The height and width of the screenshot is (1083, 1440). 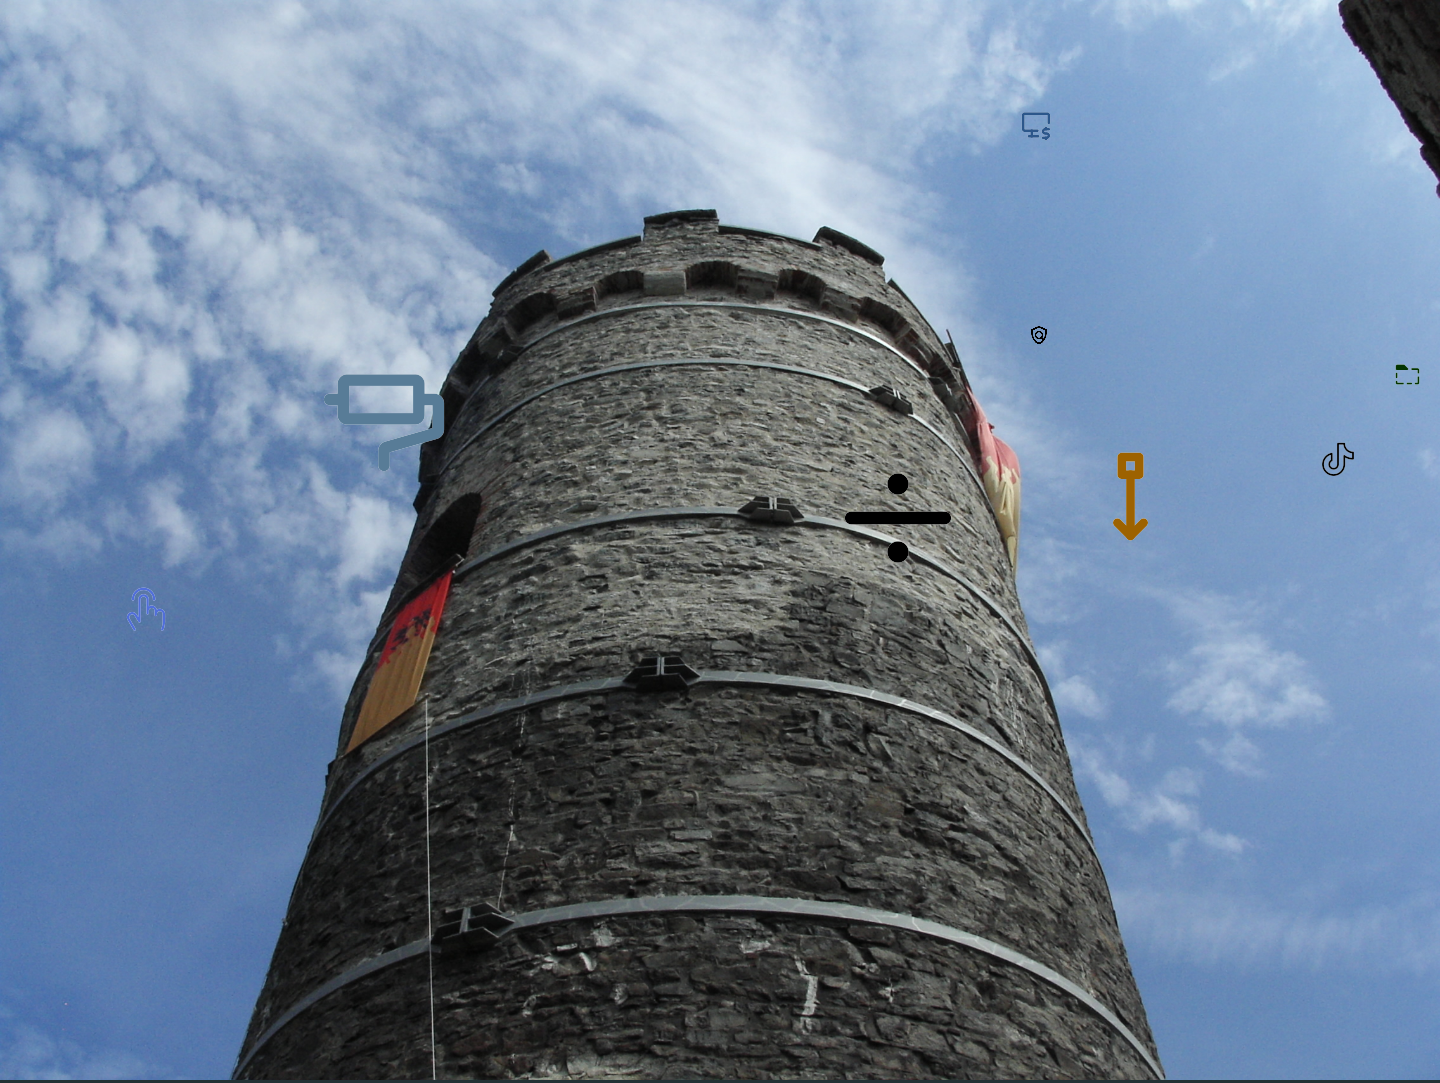 I want to click on view privacy policy or terms, so click(x=1039, y=335).